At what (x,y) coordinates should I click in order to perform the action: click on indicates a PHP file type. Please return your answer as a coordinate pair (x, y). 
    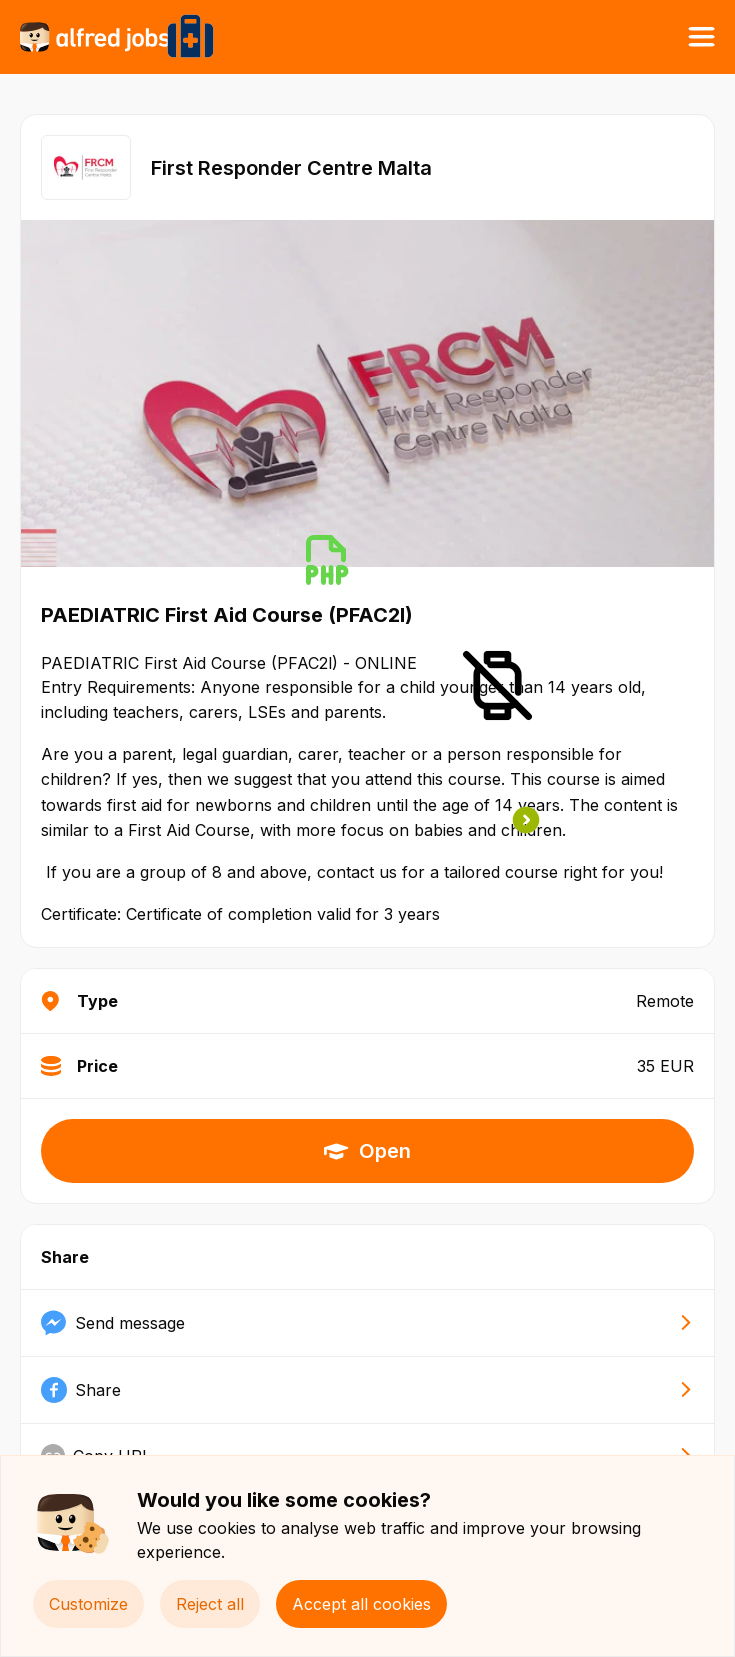
    Looking at the image, I should click on (326, 560).